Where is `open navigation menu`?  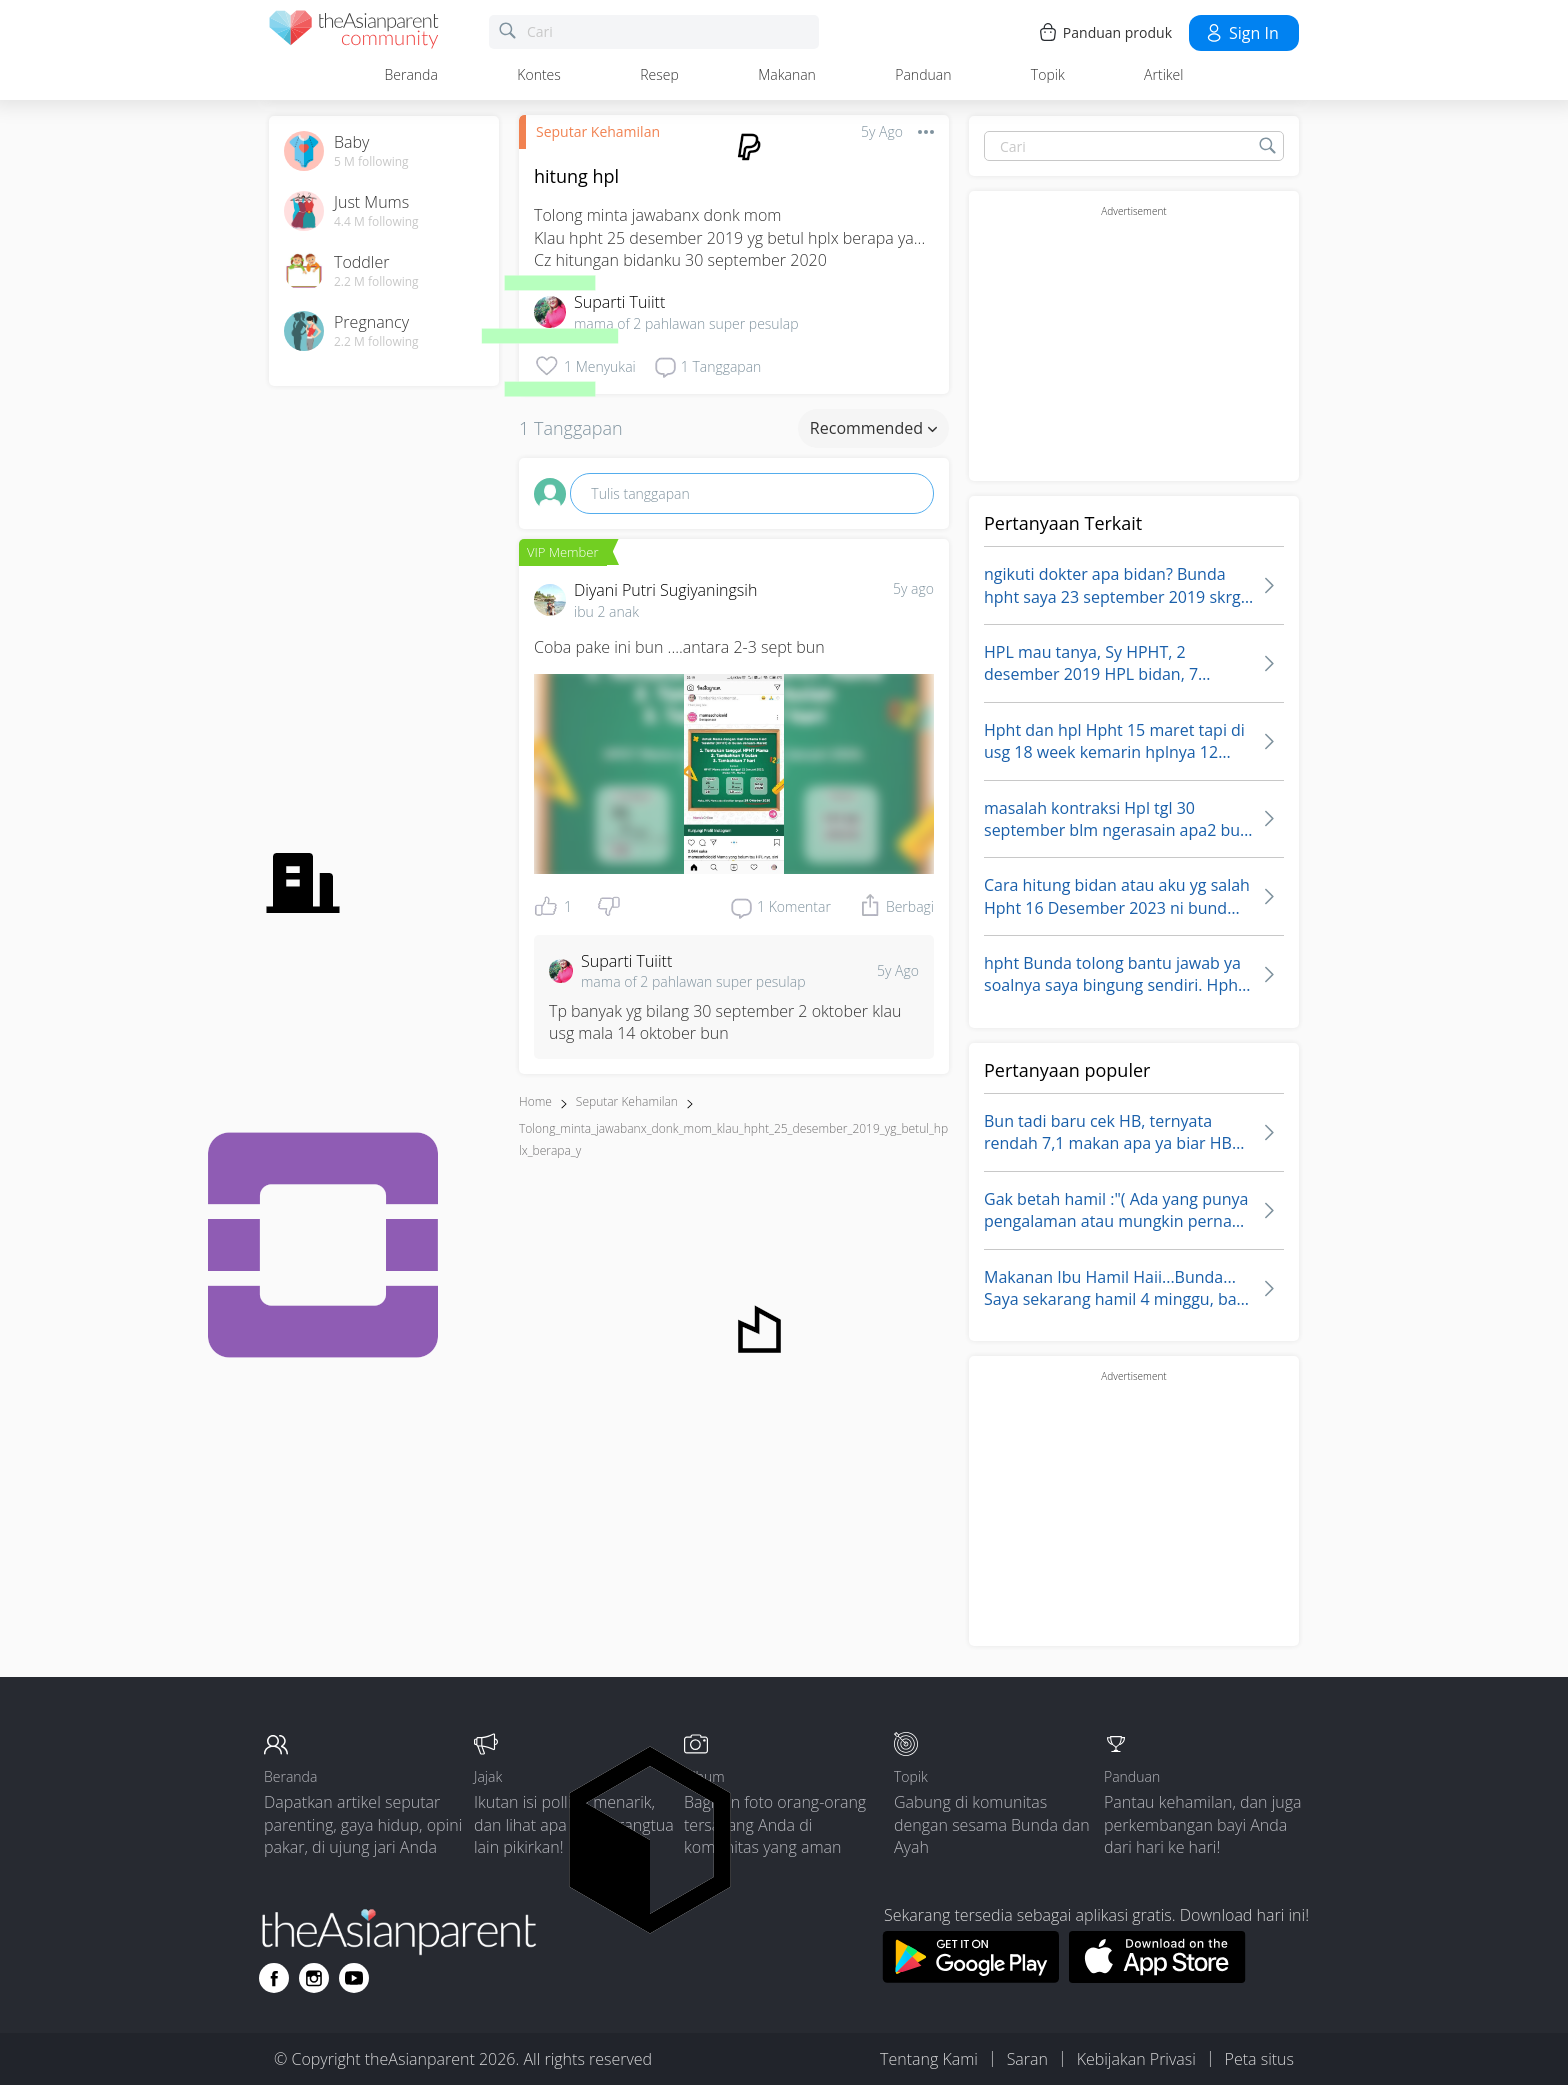
open navigation menu is located at coordinates (550, 336).